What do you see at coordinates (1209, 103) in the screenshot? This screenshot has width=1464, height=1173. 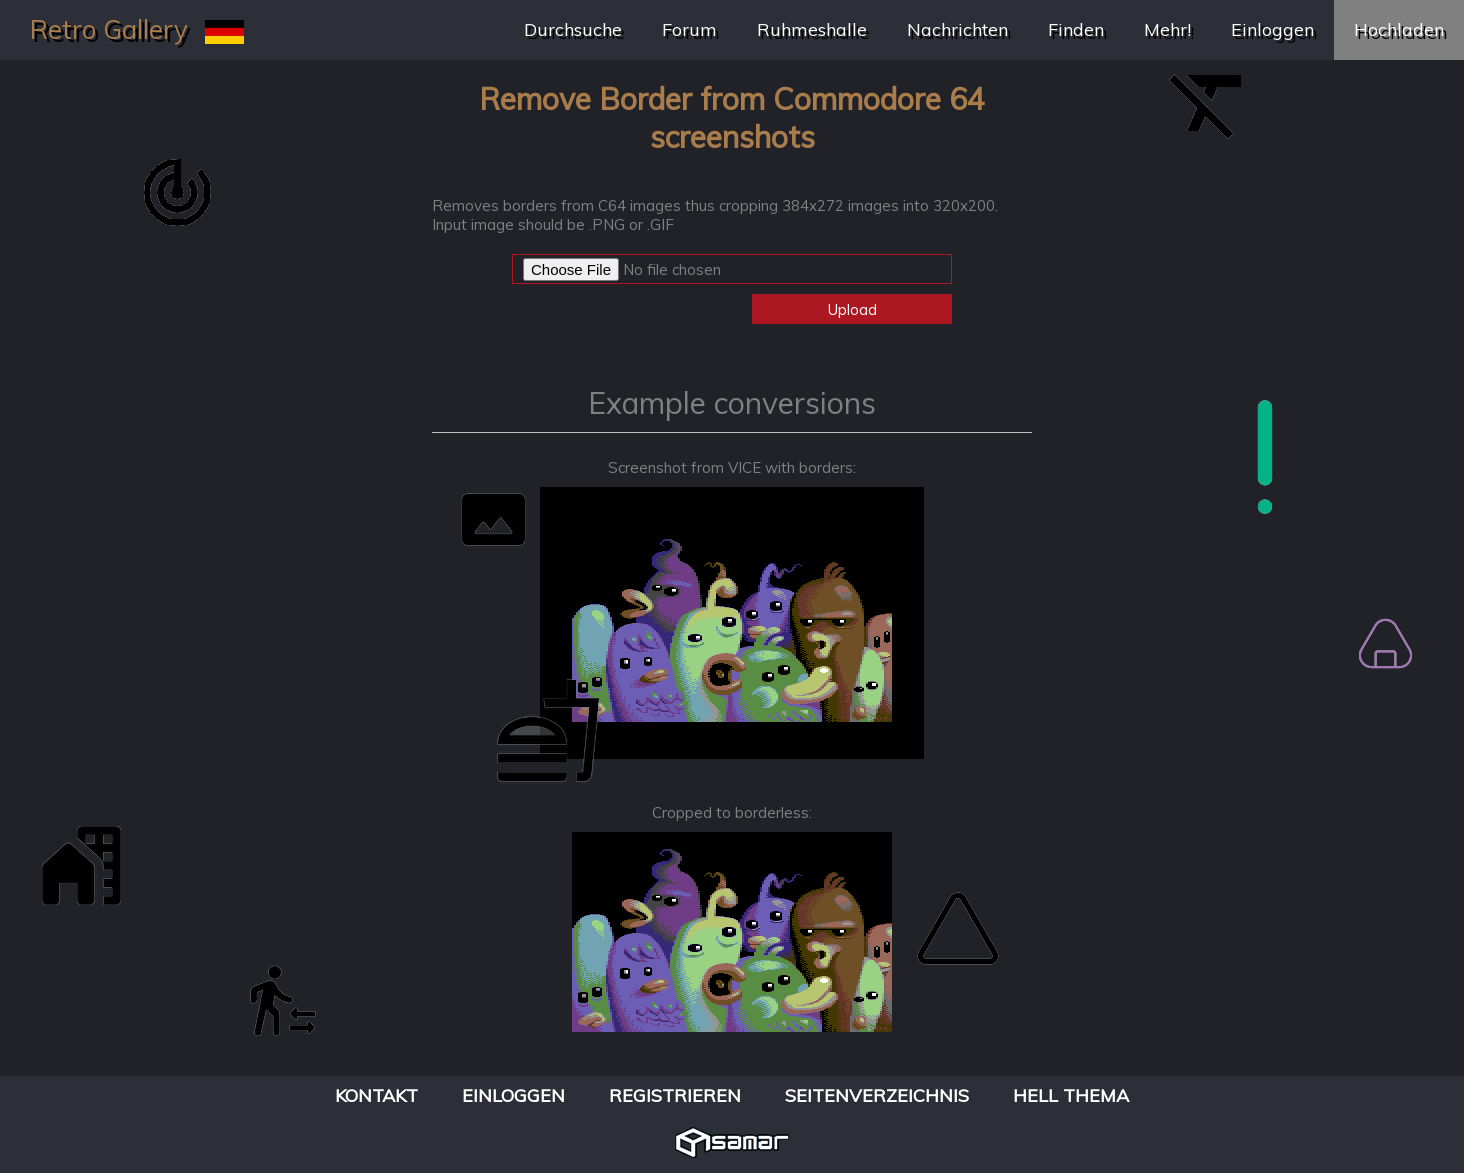 I see `clear text formatting` at bounding box center [1209, 103].